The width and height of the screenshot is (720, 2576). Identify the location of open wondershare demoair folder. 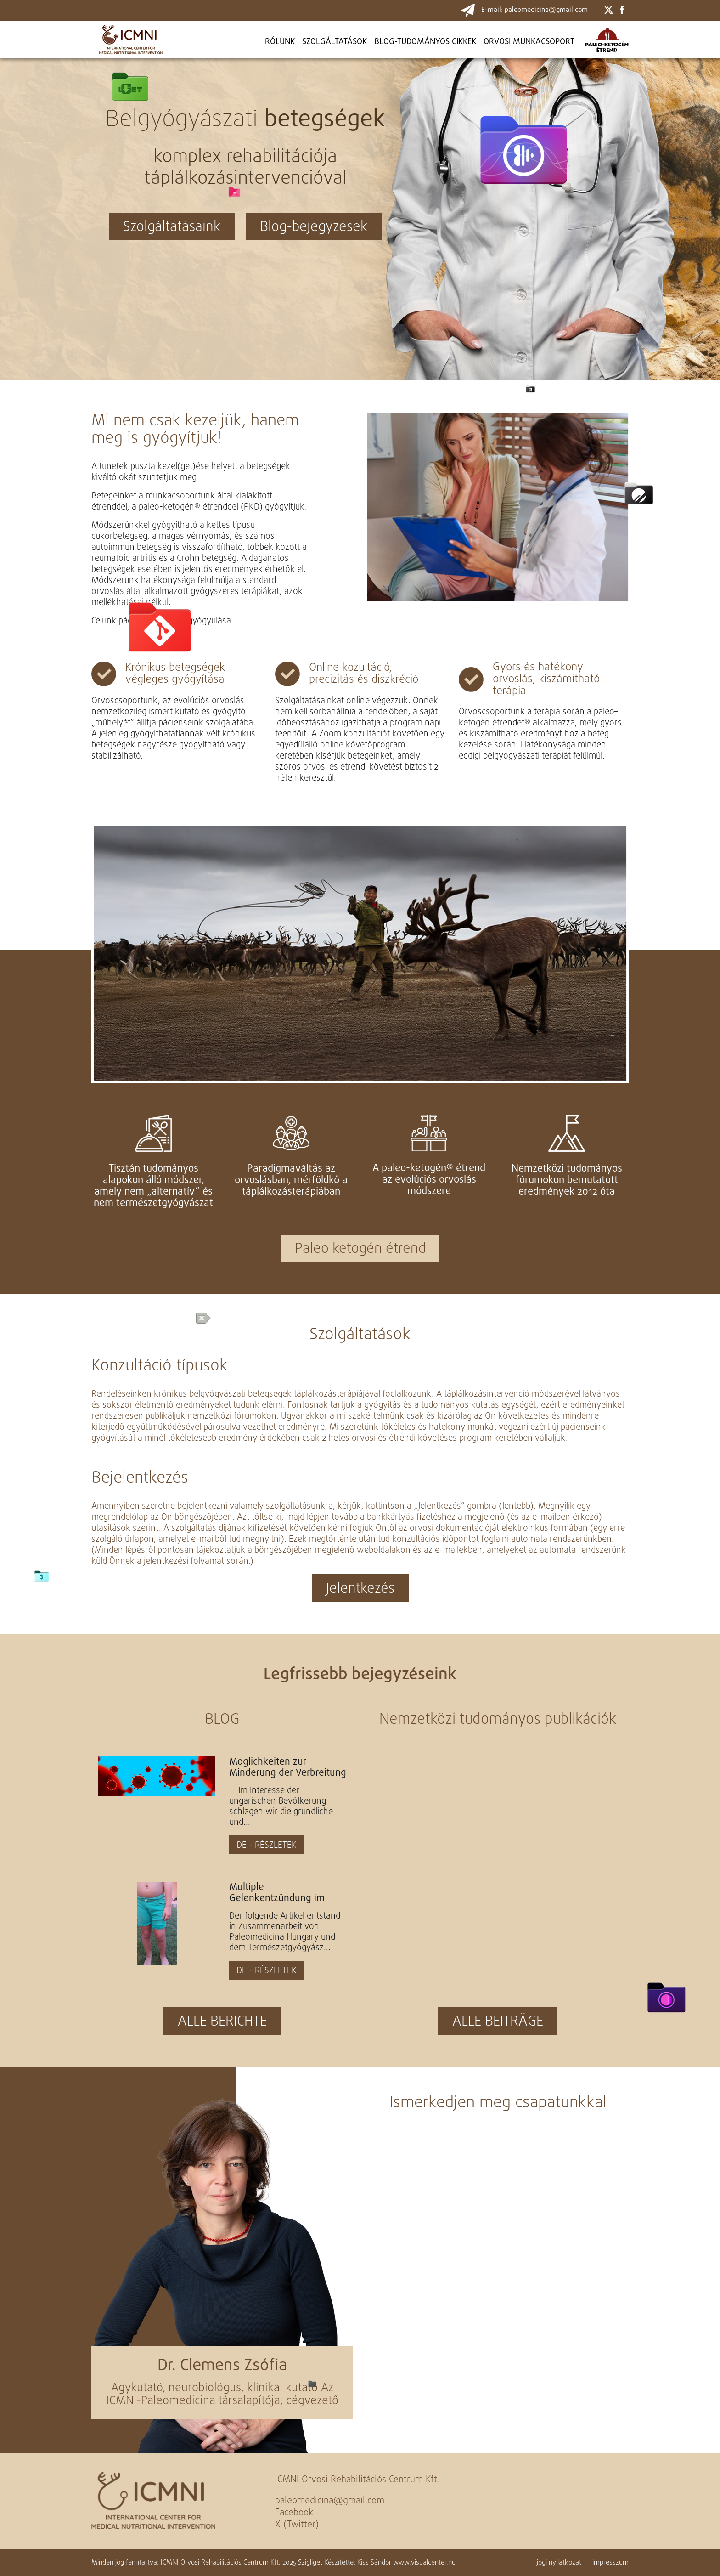
(666, 1999).